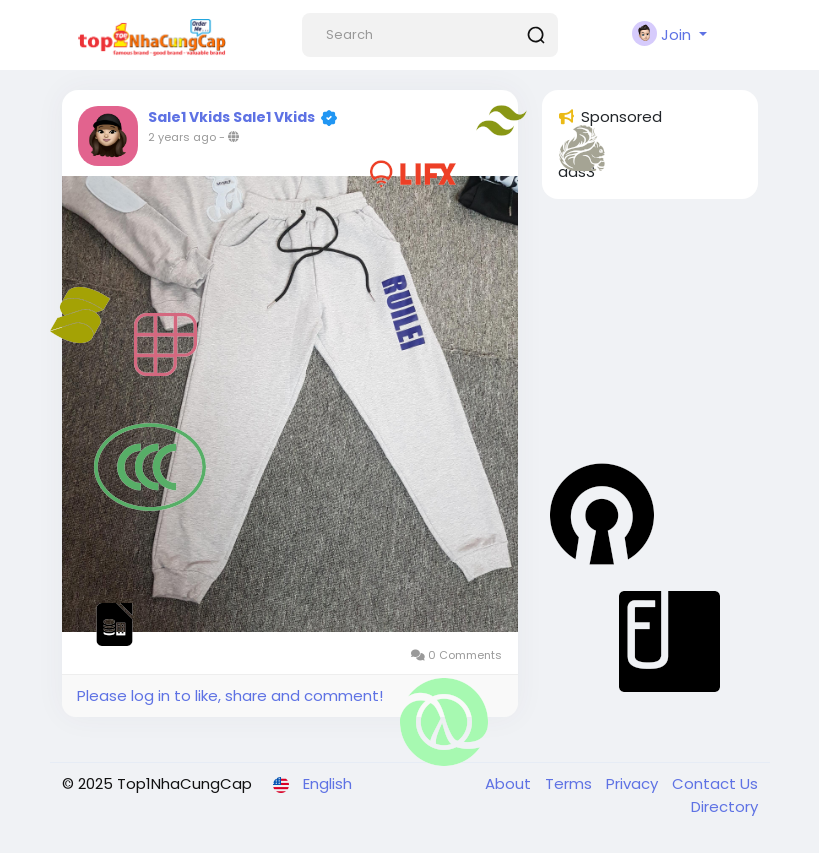  I want to click on open OpenVPN settings, so click(602, 514).